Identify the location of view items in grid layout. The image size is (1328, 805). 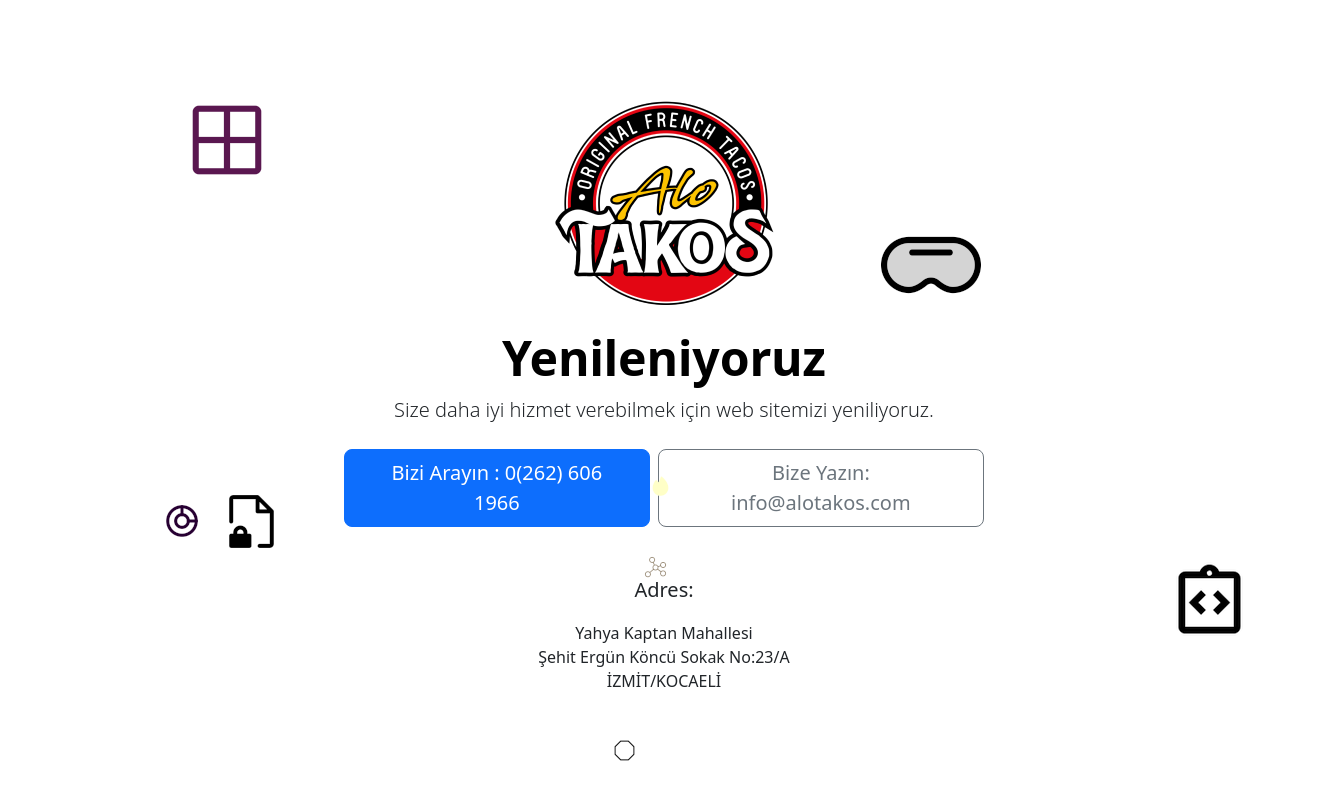
(227, 140).